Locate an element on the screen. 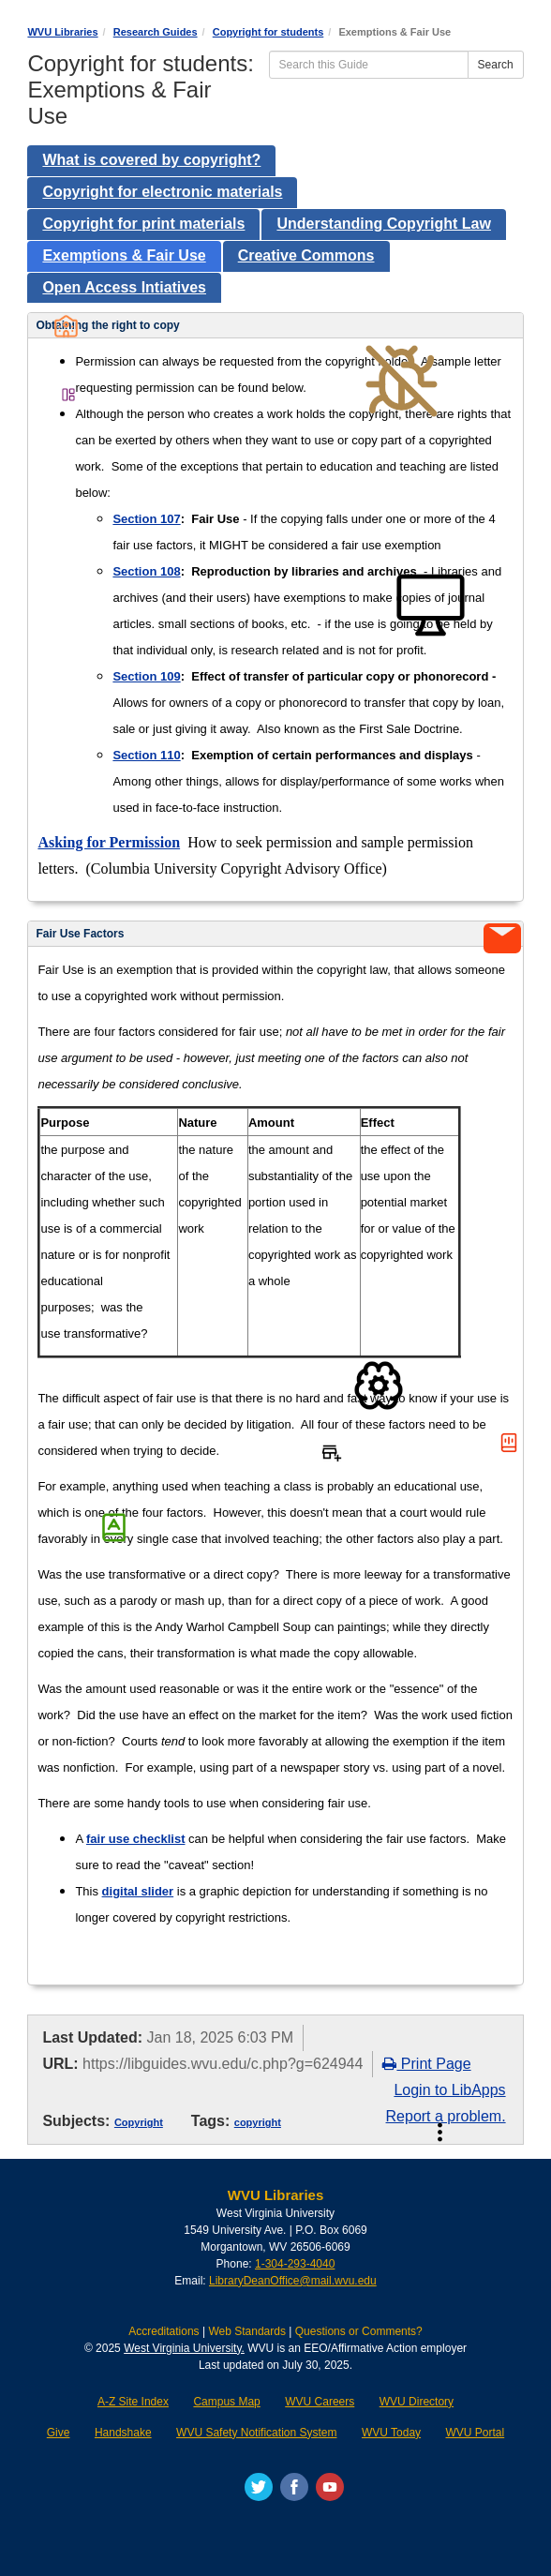 This screenshot has height=2576, width=551. toggle left sidebar panel is located at coordinates (68, 395).